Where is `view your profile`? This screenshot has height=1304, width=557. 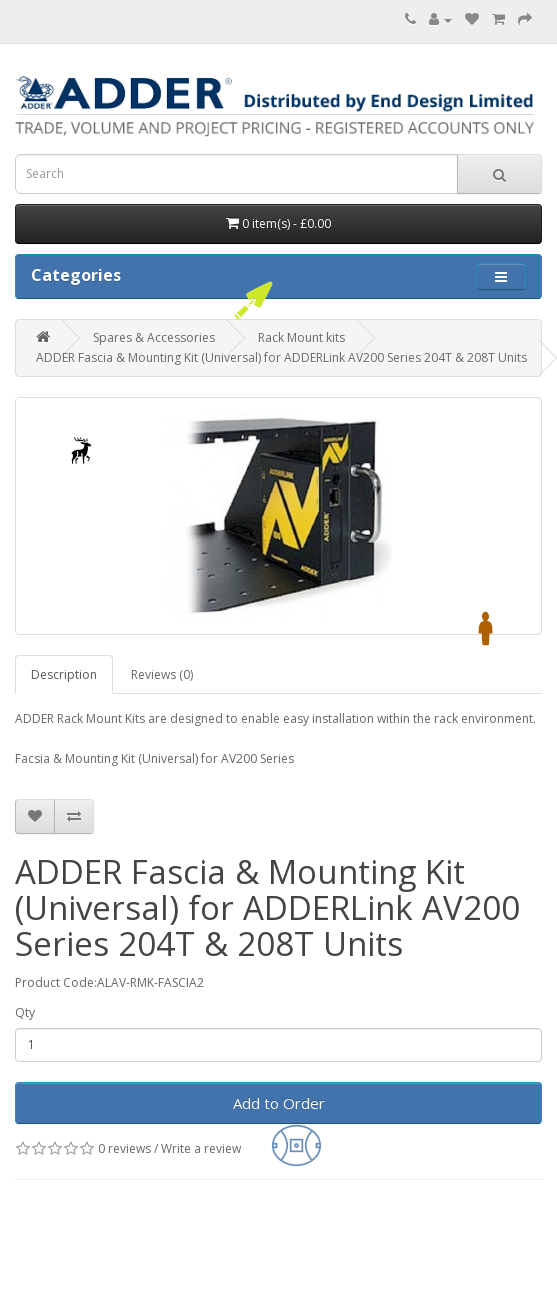
view your profile is located at coordinates (485, 628).